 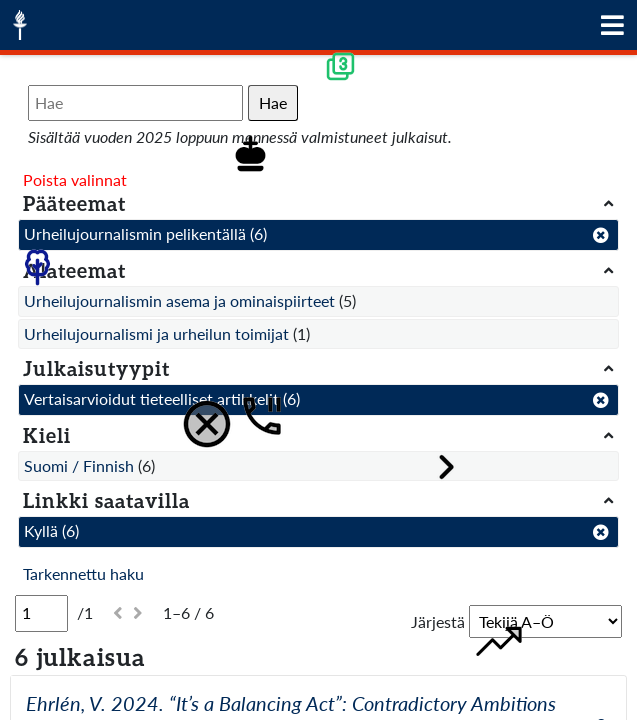 What do you see at coordinates (250, 154) in the screenshot?
I see `chess king piece indicator` at bounding box center [250, 154].